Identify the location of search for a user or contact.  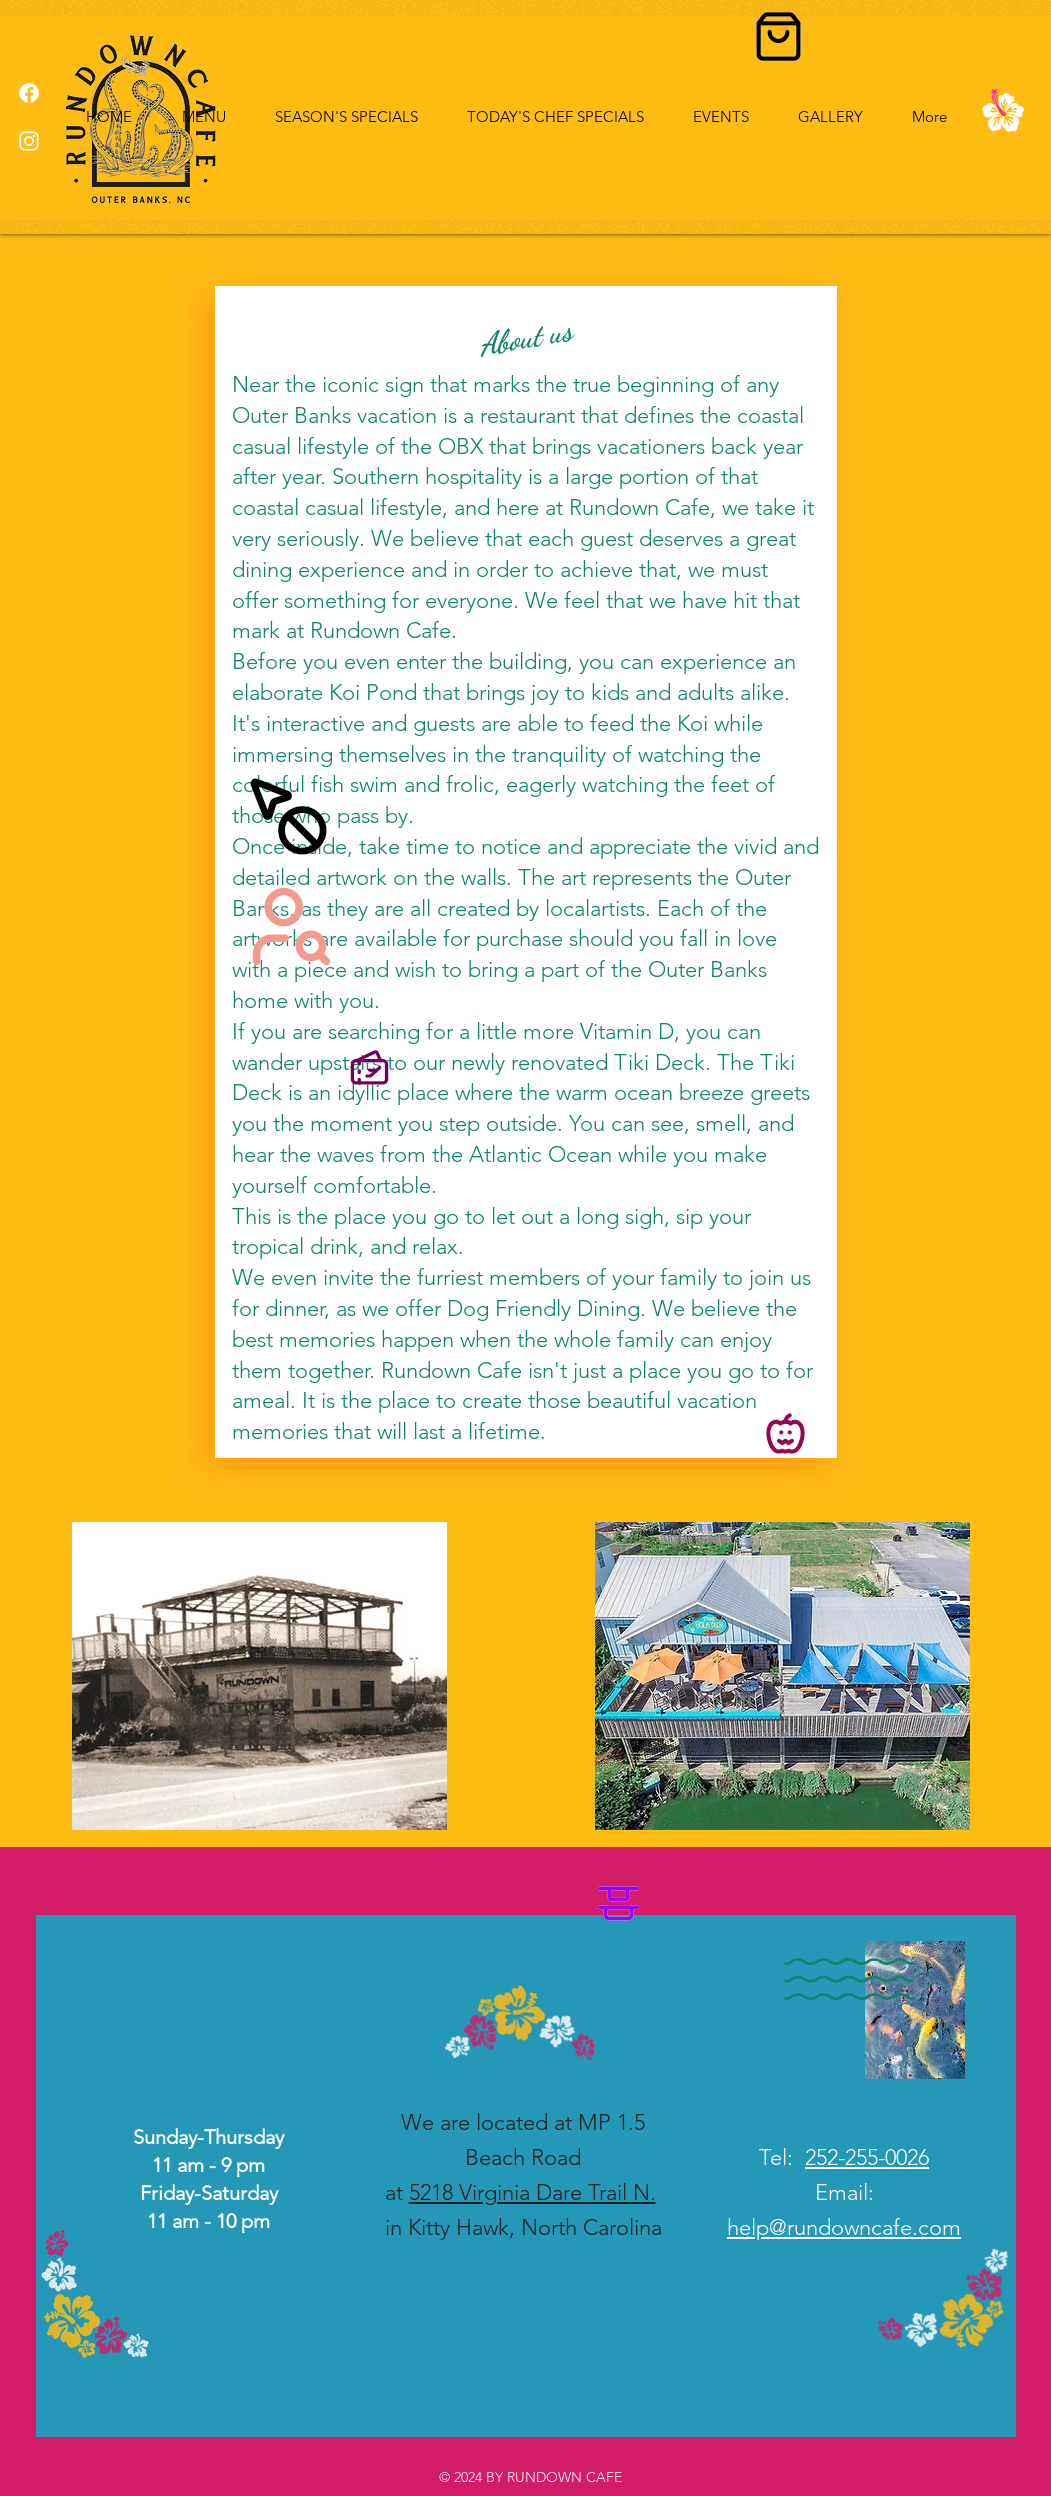
(291, 926).